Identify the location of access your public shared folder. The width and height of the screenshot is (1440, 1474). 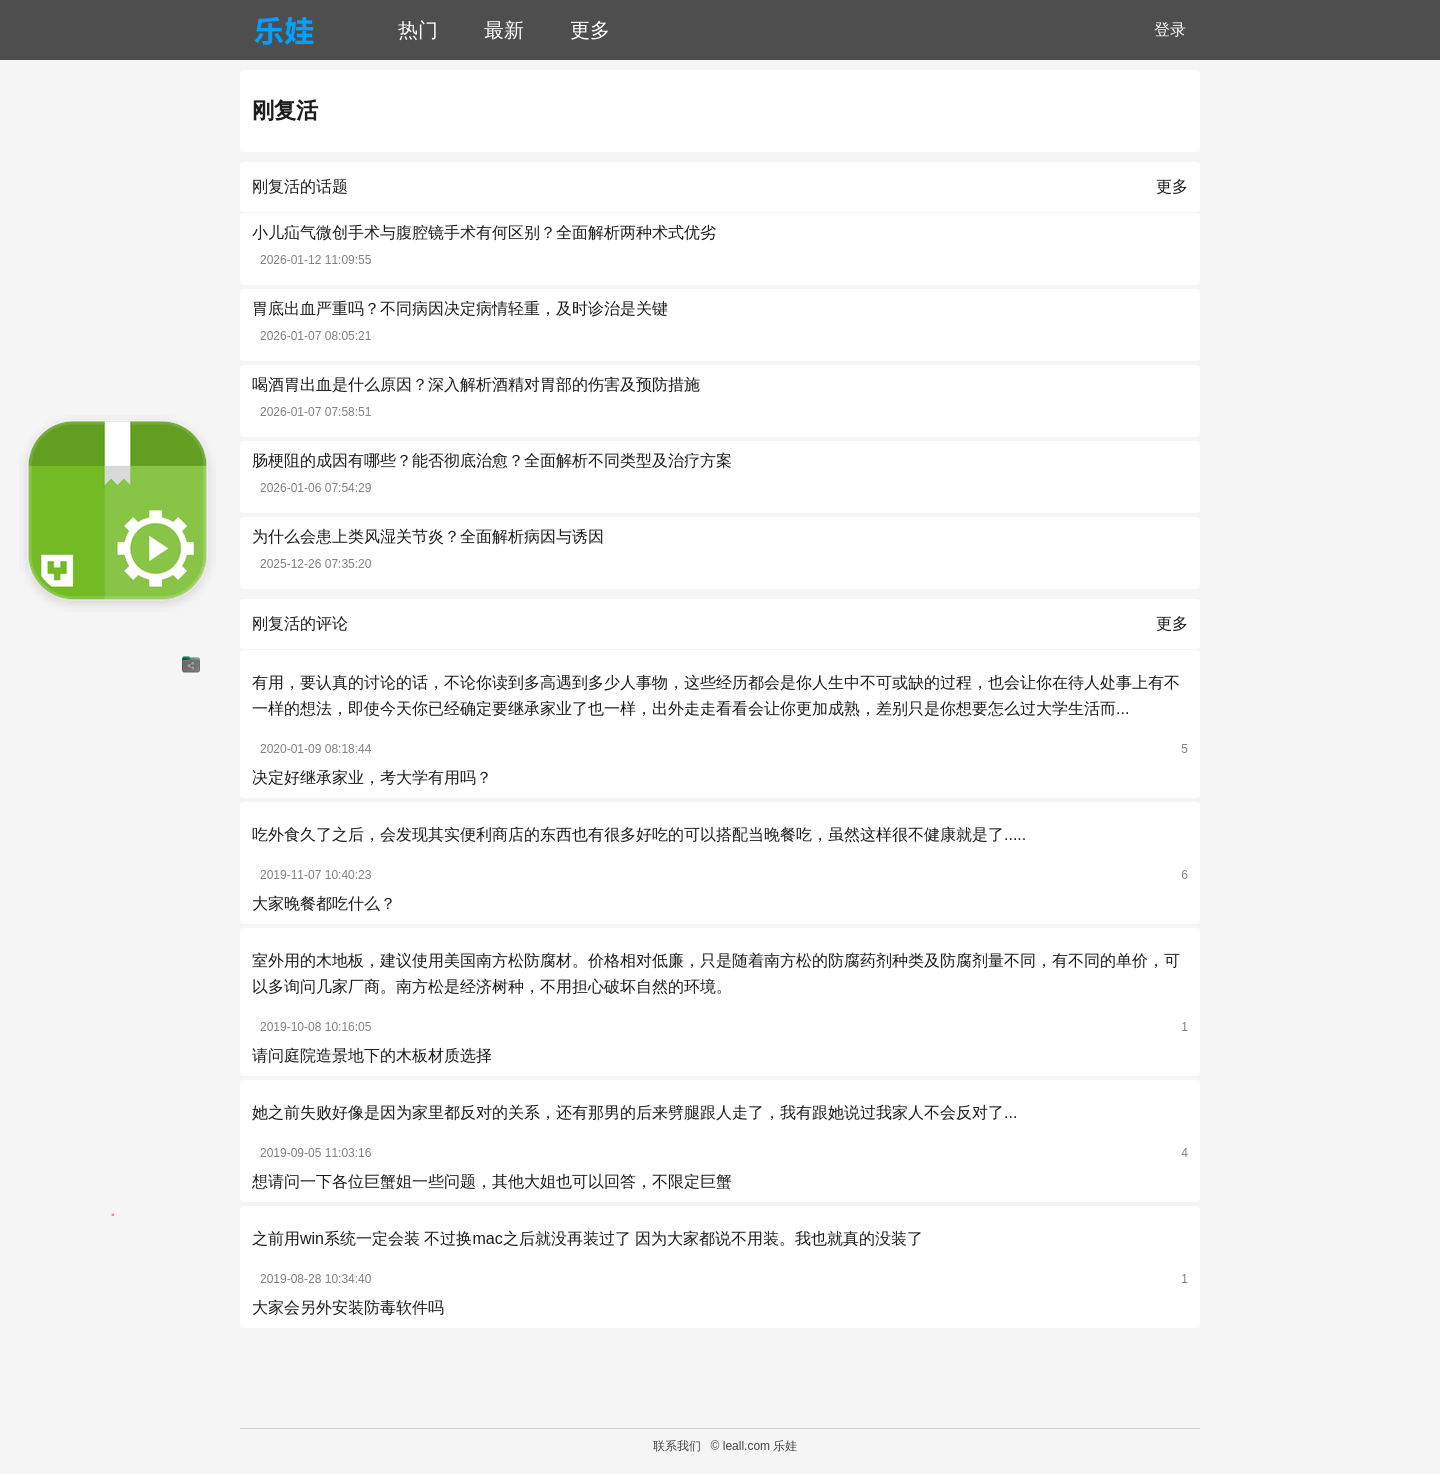
(191, 664).